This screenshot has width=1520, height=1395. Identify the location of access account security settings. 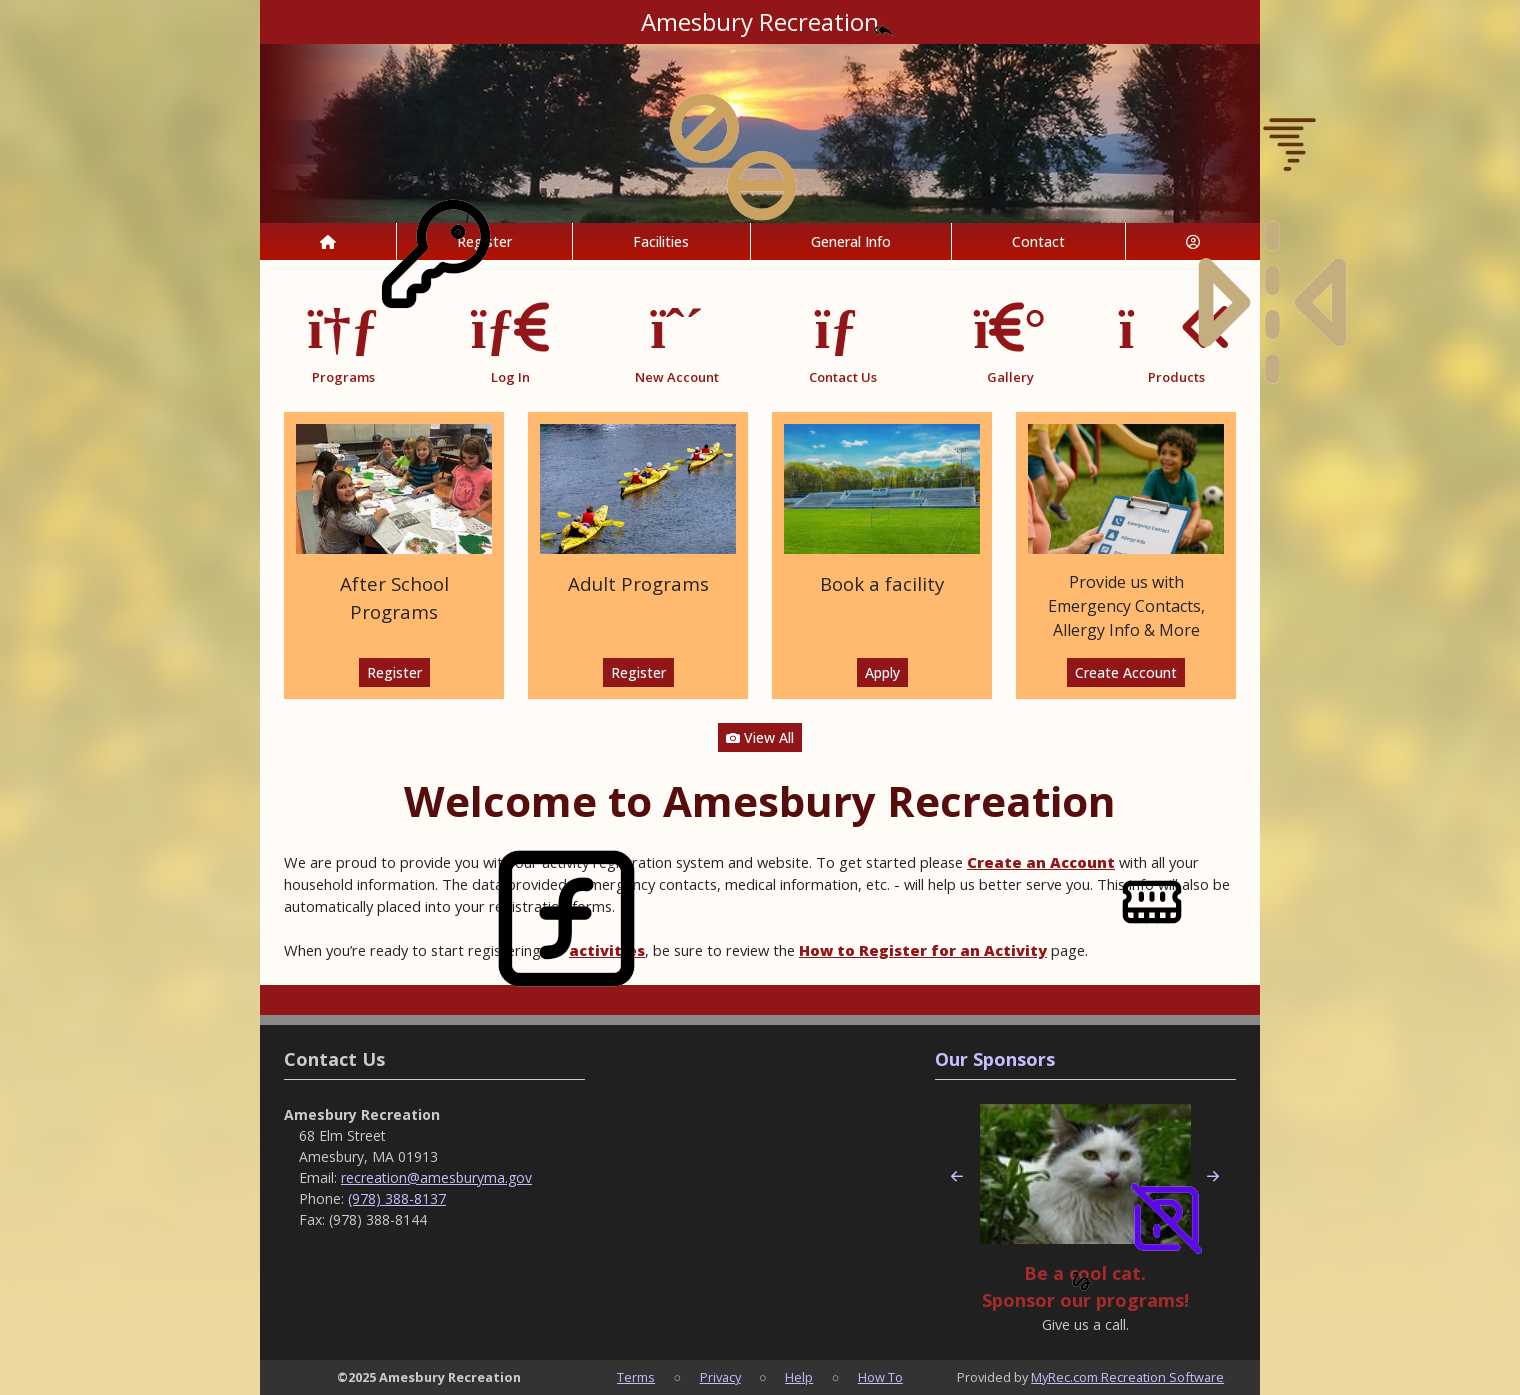
(436, 254).